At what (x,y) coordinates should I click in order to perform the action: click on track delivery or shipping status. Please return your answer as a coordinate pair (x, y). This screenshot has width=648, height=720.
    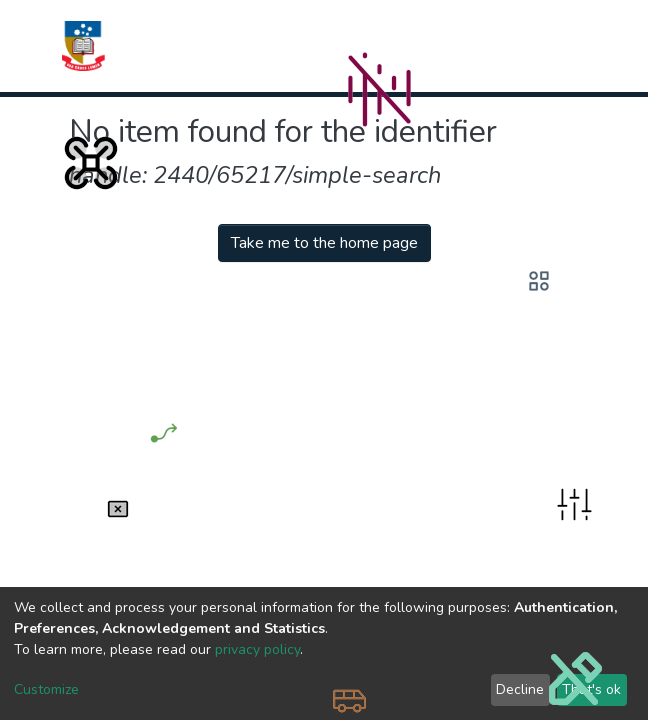
    Looking at the image, I should click on (348, 700).